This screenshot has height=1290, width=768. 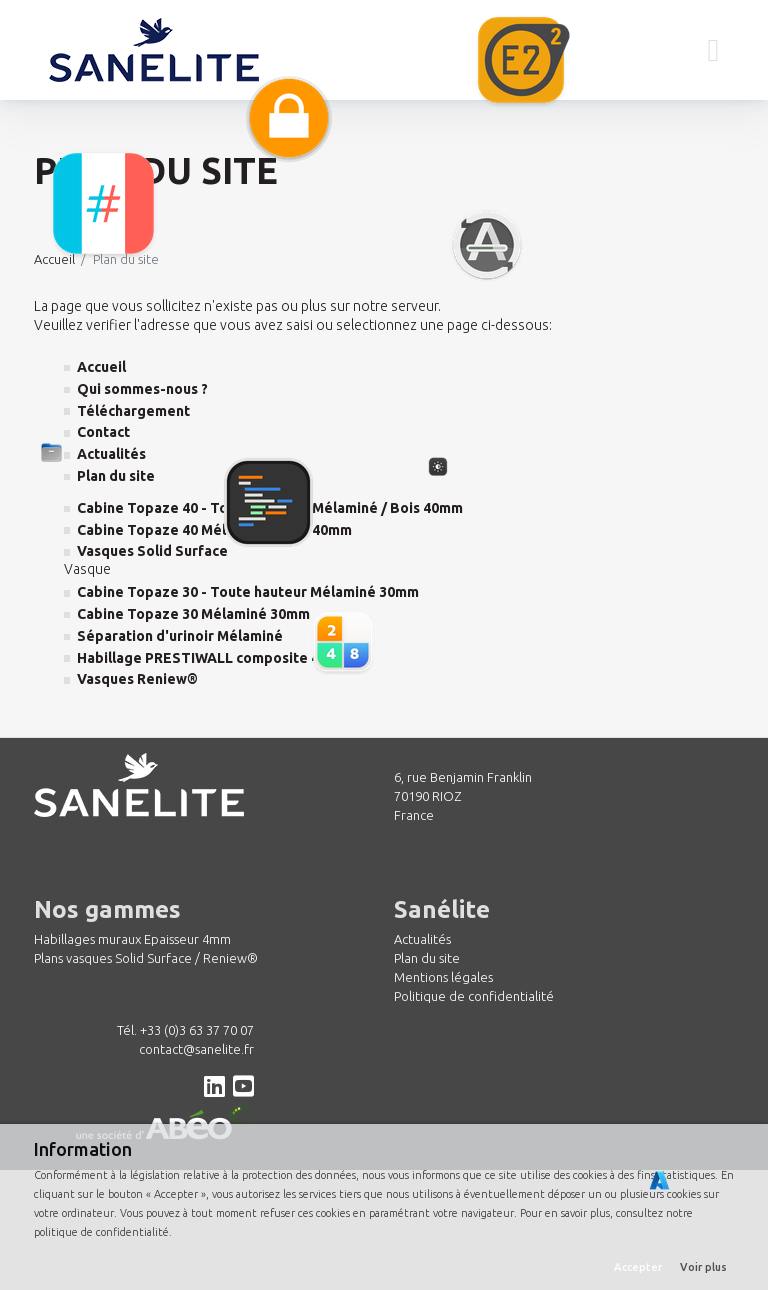 What do you see at coordinates (487, 245) in the screenshot?
I see `open the software updater application` at bounding box center [487, 245].